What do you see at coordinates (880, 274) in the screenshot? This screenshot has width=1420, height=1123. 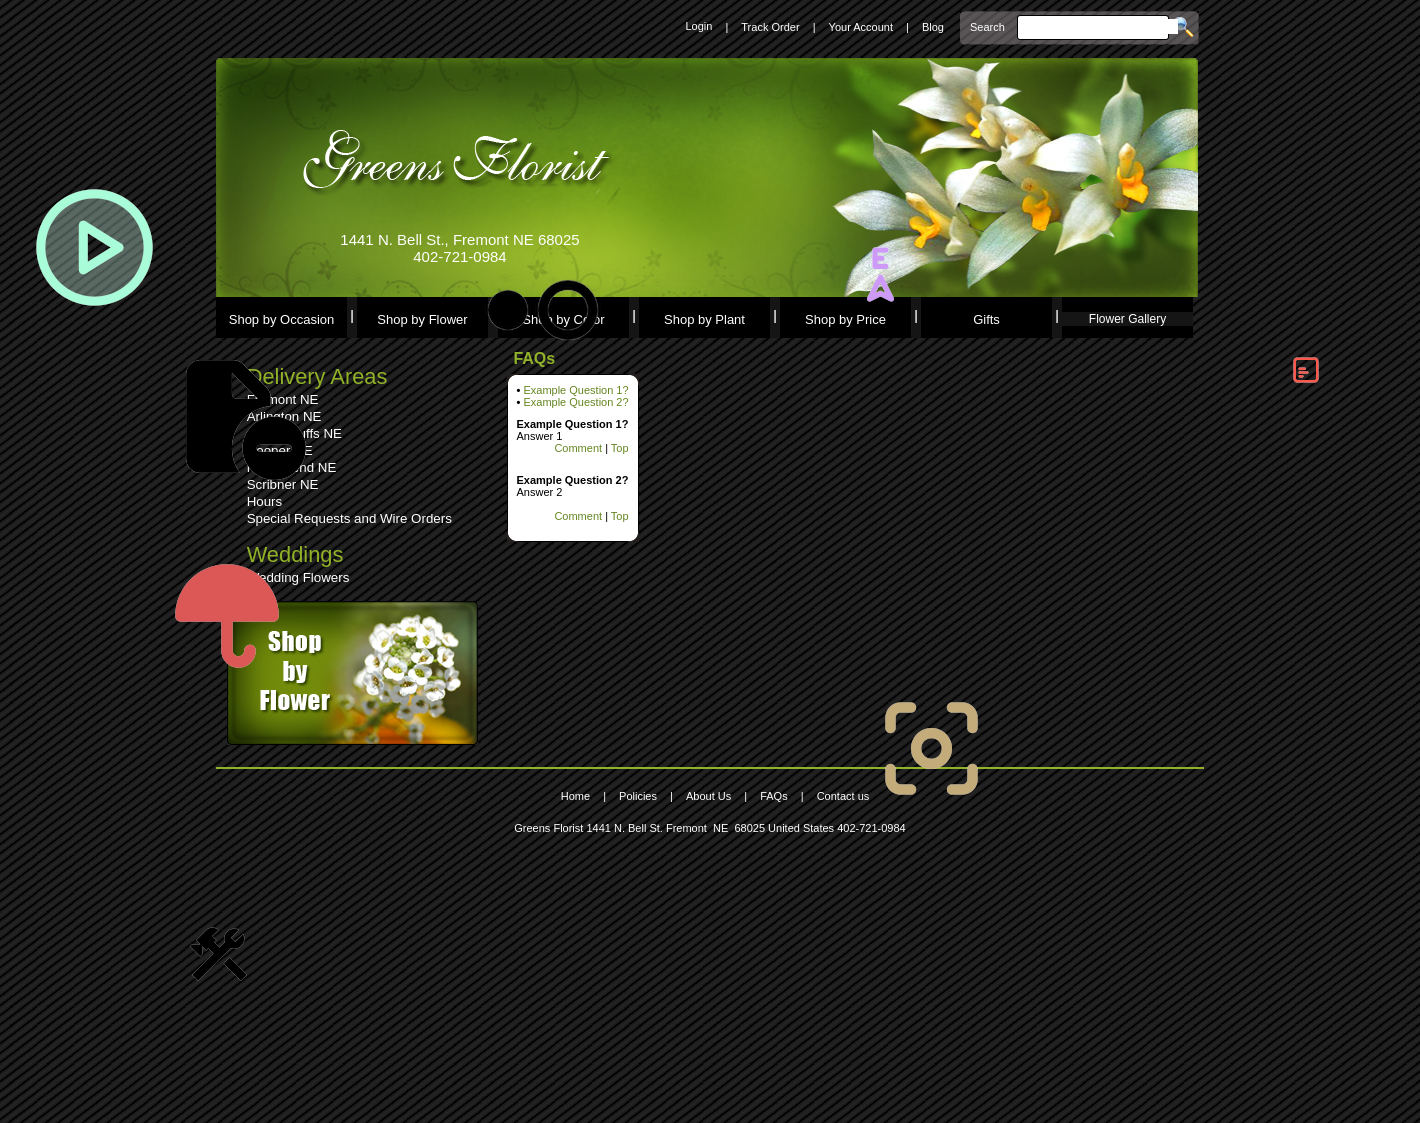 I see `navigate east direction` at bounding box center [880, 274].